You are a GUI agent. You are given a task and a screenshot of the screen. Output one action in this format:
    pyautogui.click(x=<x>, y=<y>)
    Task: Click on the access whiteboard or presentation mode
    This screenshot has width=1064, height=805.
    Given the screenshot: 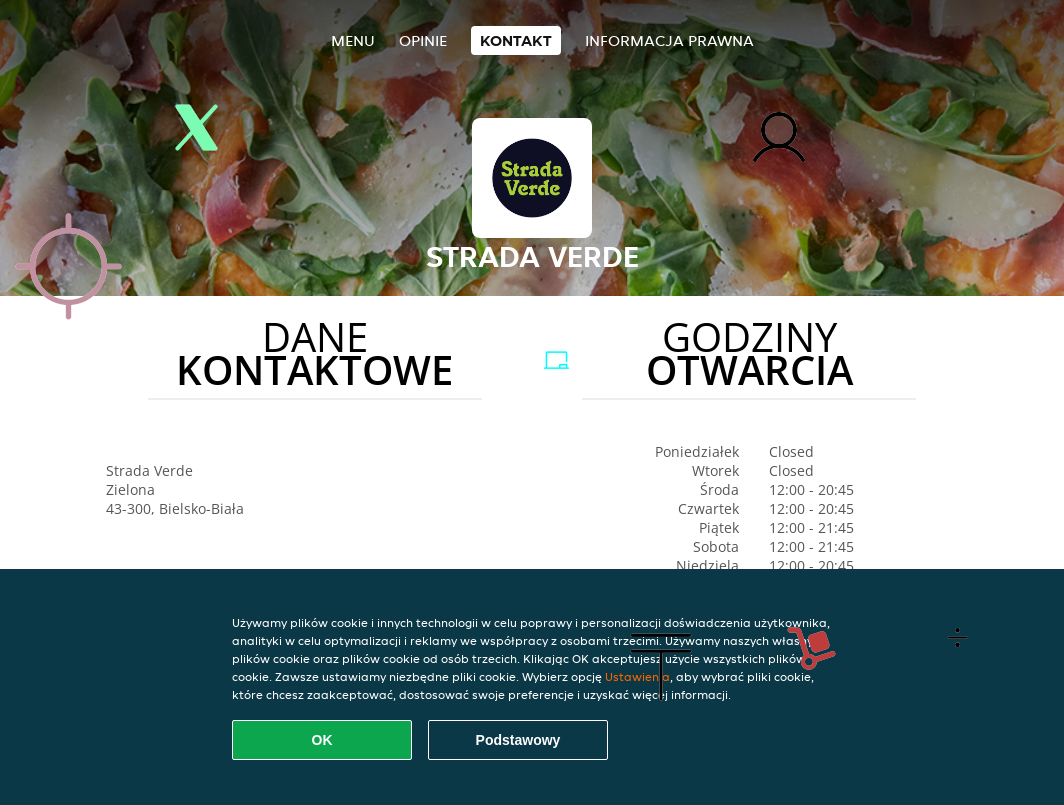 What is the action you would take?
    pyautogui.click(x=556, y=360)
    